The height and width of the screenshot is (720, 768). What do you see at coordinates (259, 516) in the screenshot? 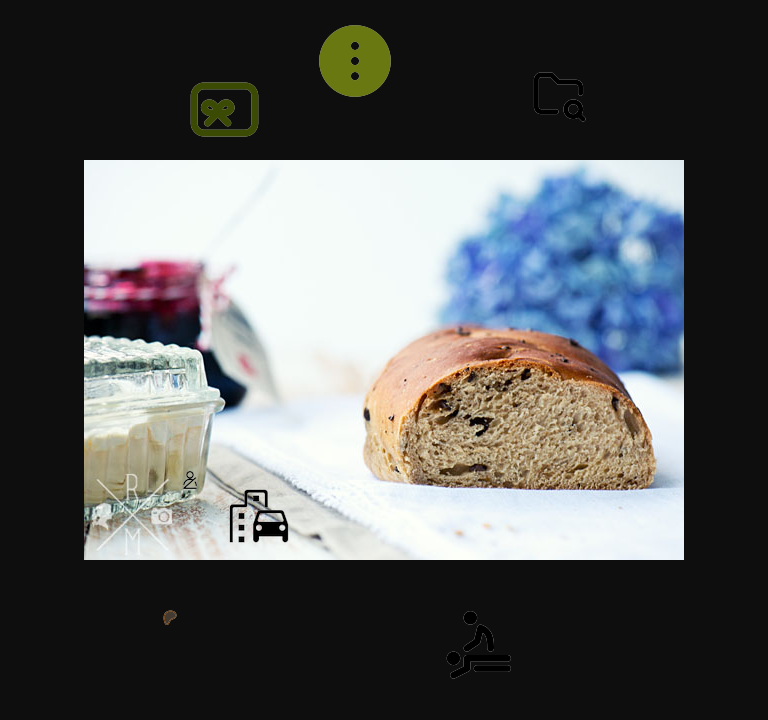
I see `access transportation or commute options` at bounding box center [259, 516].